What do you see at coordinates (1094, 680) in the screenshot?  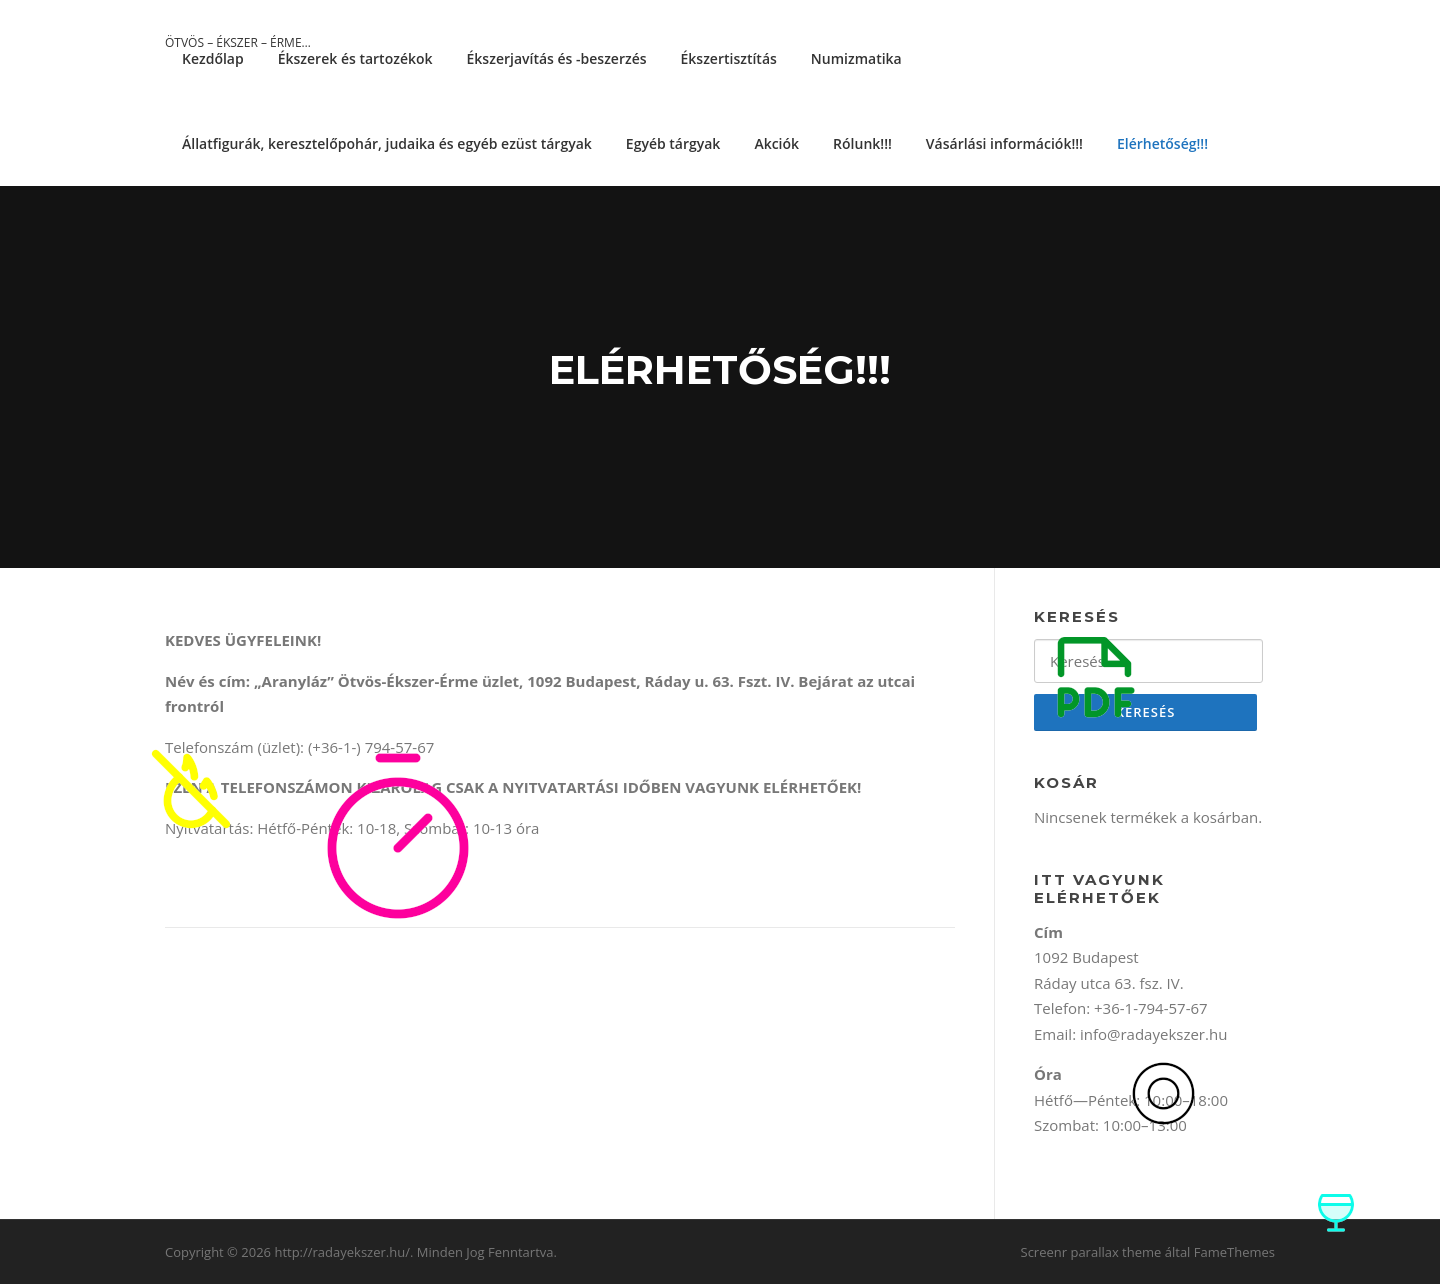 I see `view or open a PDF document` at bounding box center [1094, 680].